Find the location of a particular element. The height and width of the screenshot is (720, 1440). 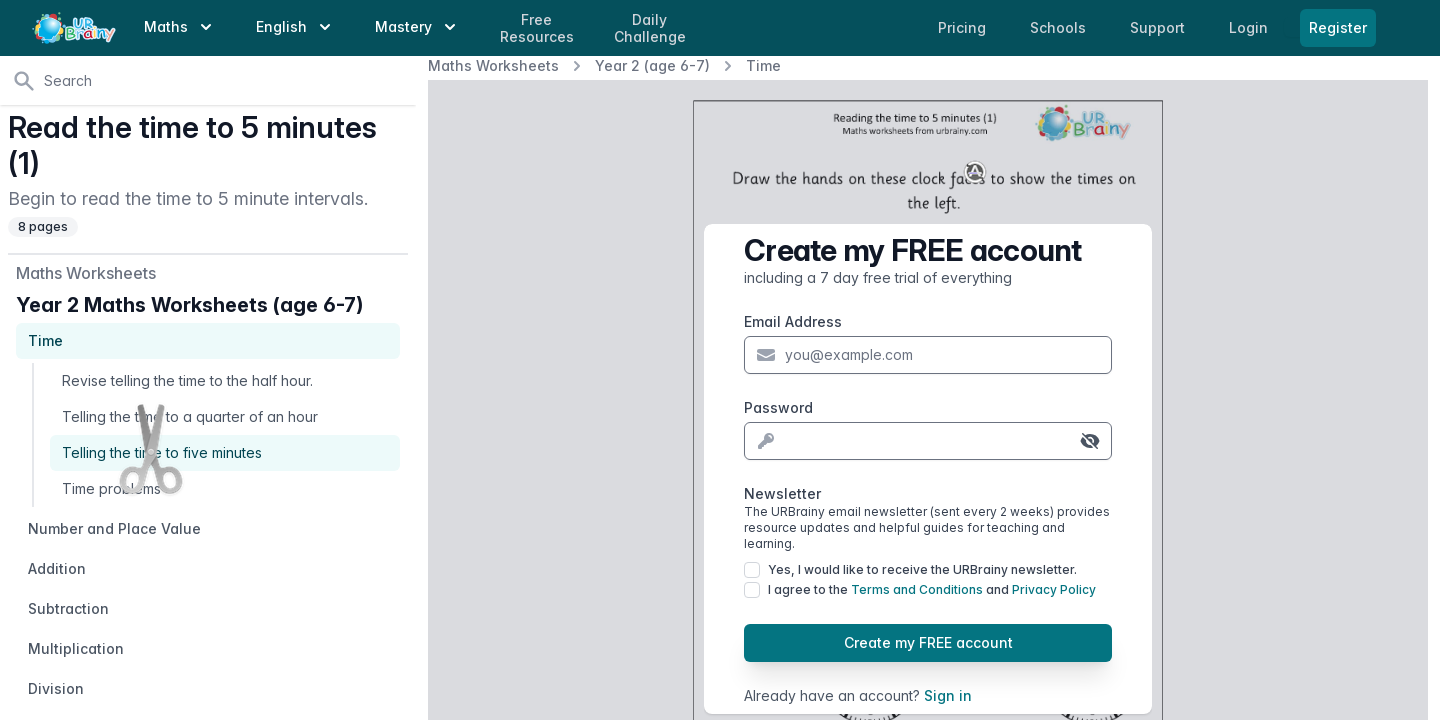

check for available software updates is located at coordinates (975, 172).